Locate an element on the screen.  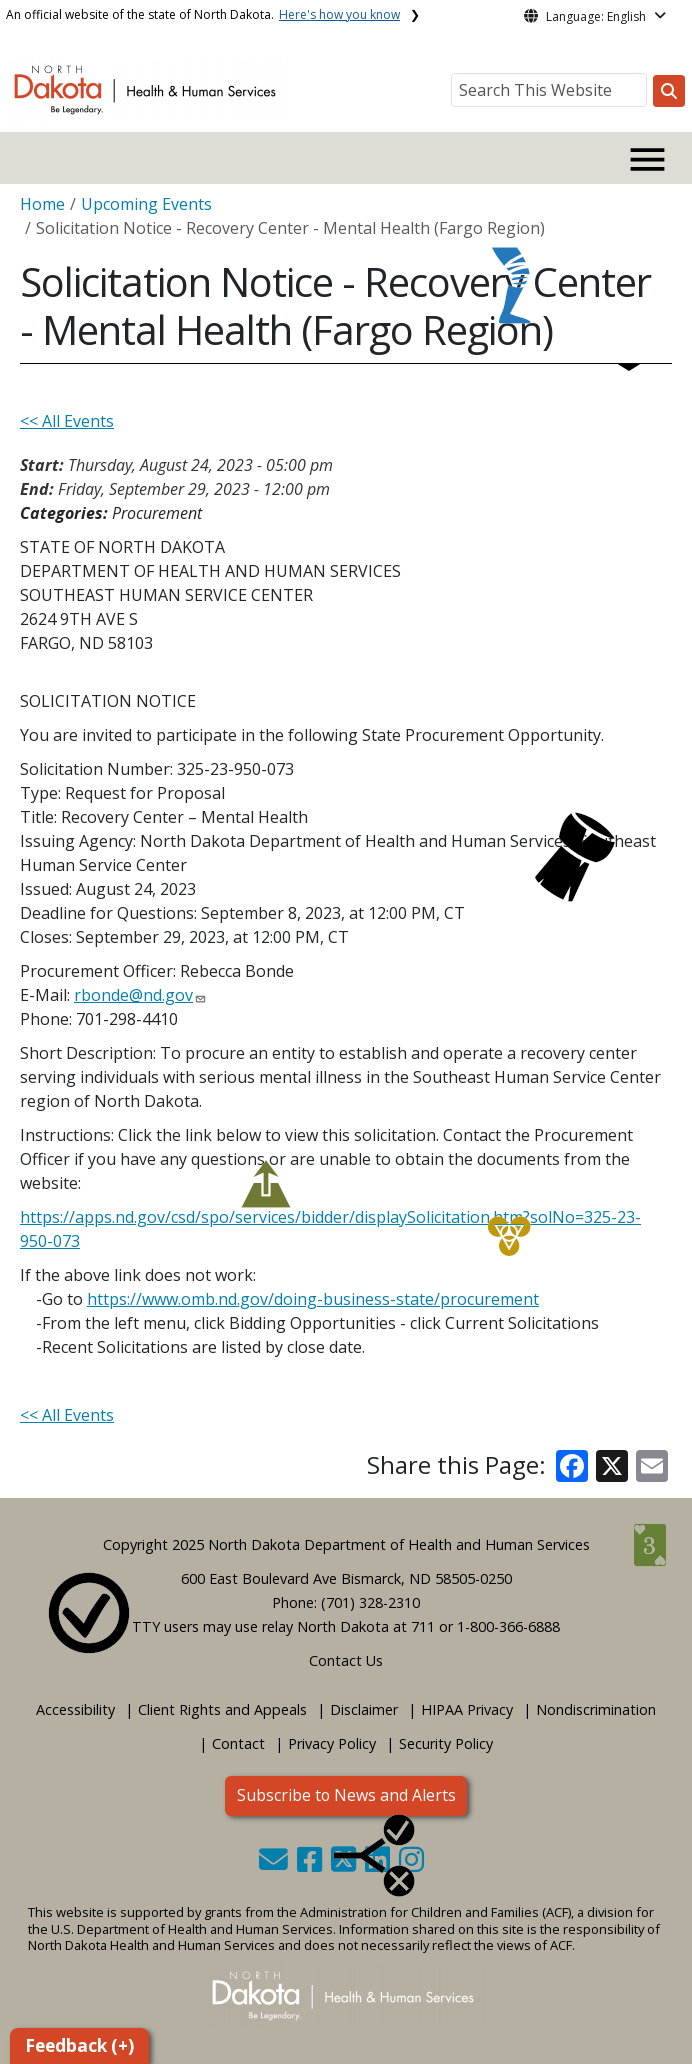
select between multiple options is located at coordinates (373, 1855).